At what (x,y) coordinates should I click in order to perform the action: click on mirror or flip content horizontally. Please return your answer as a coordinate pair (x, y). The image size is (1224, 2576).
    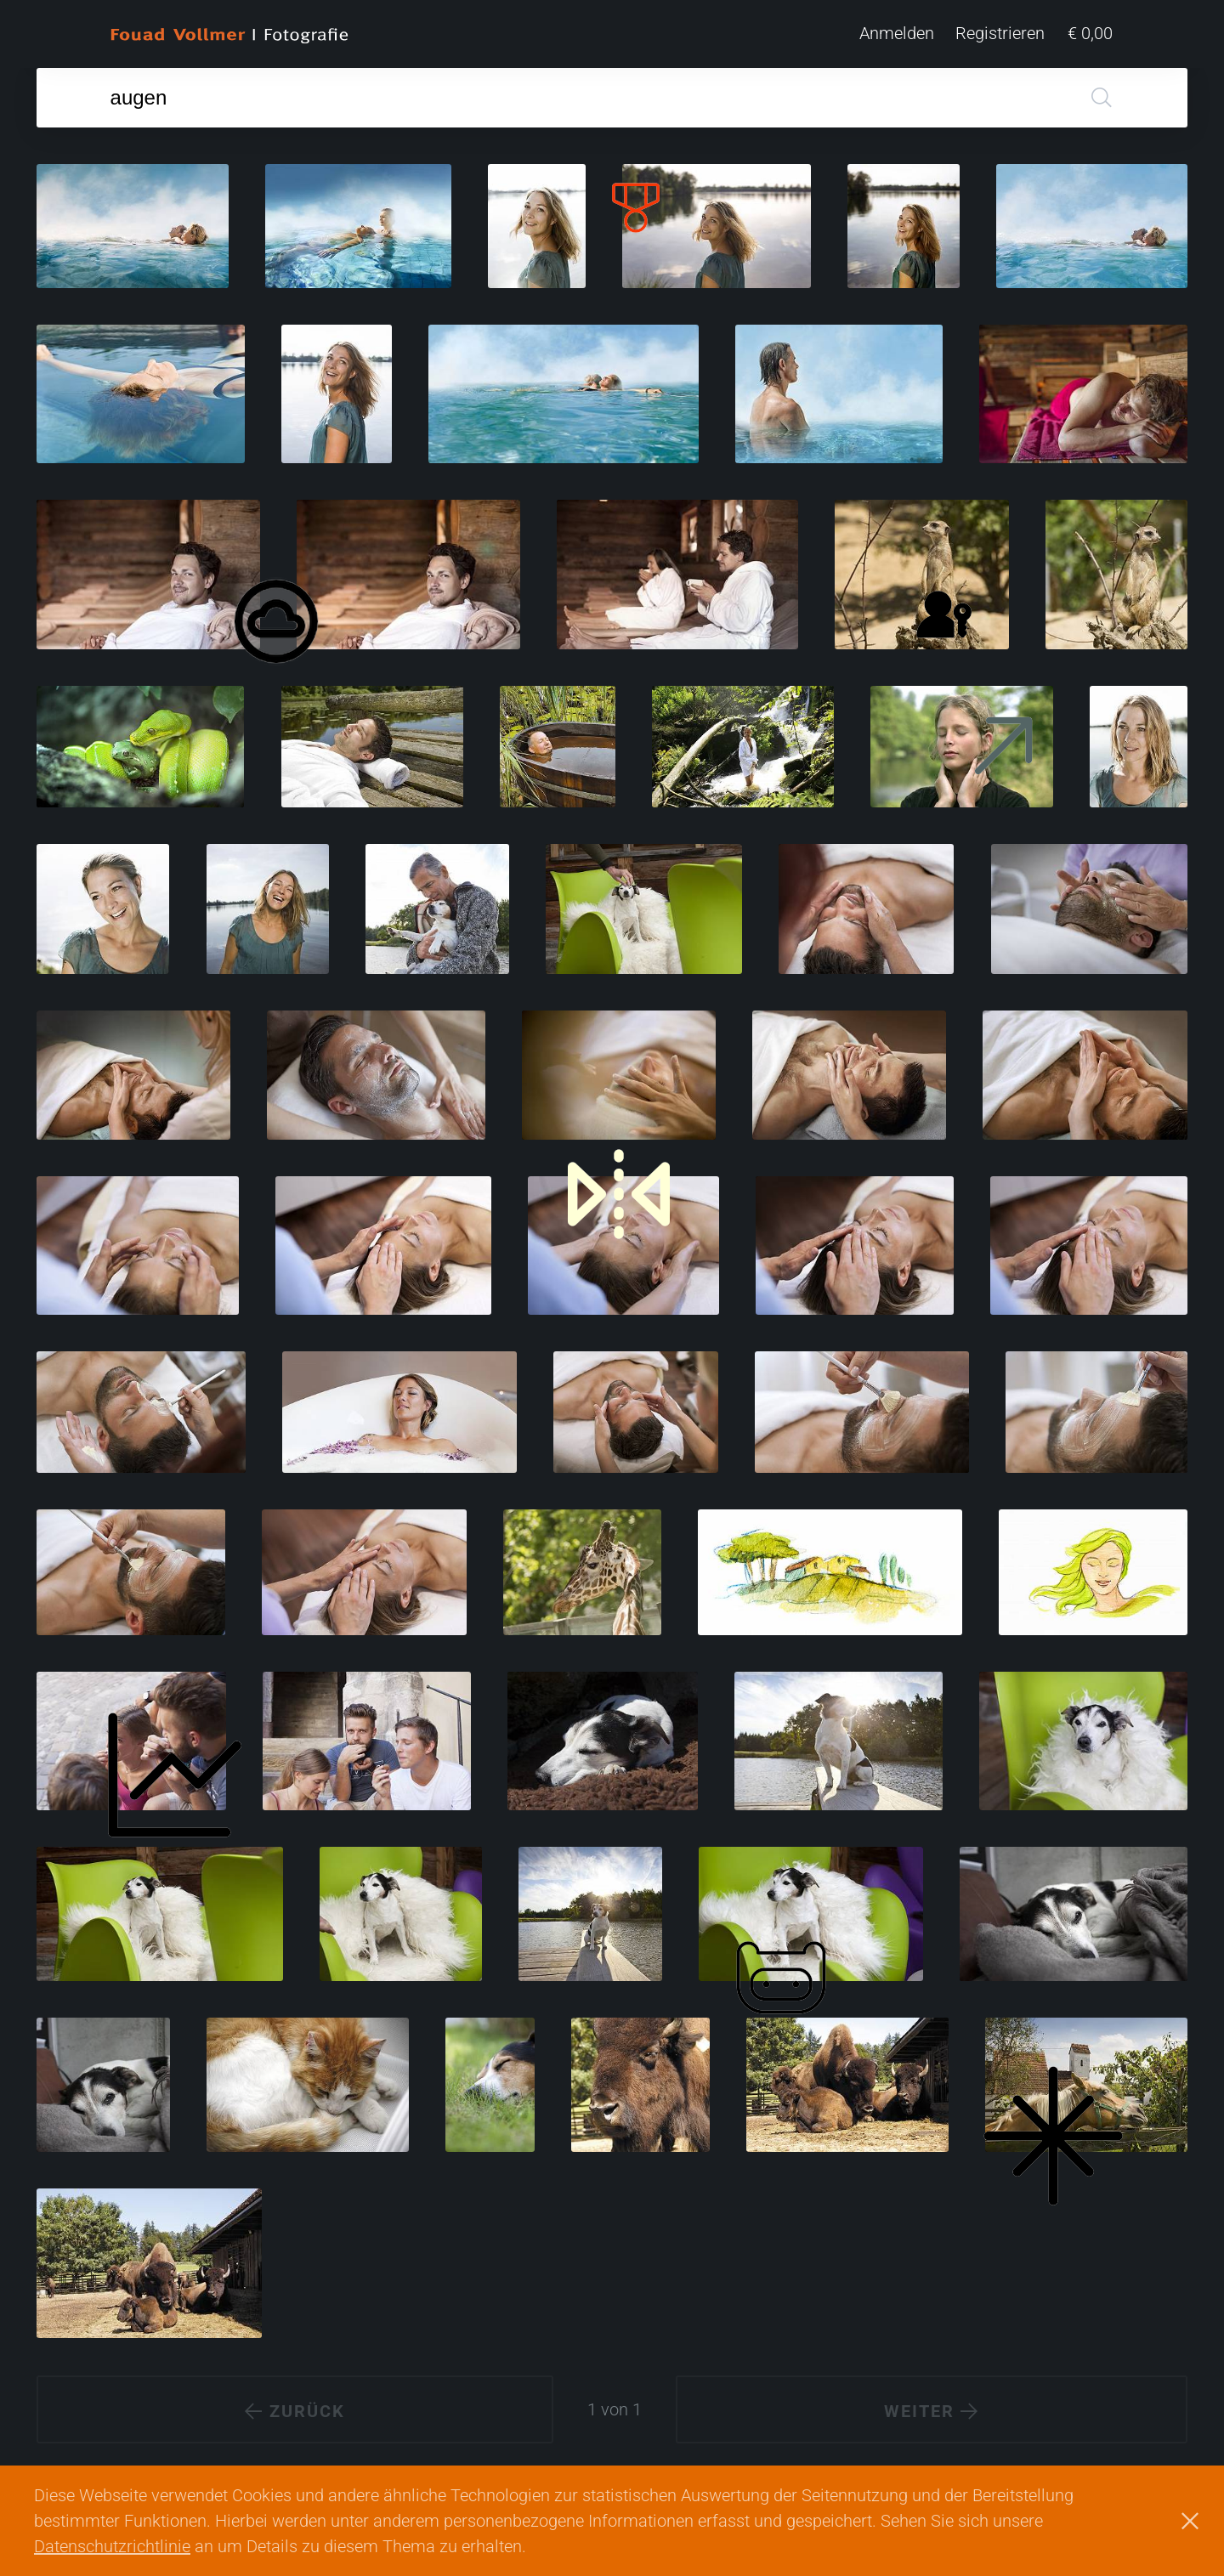
    Looking at the image, I should click on (619, 1194).